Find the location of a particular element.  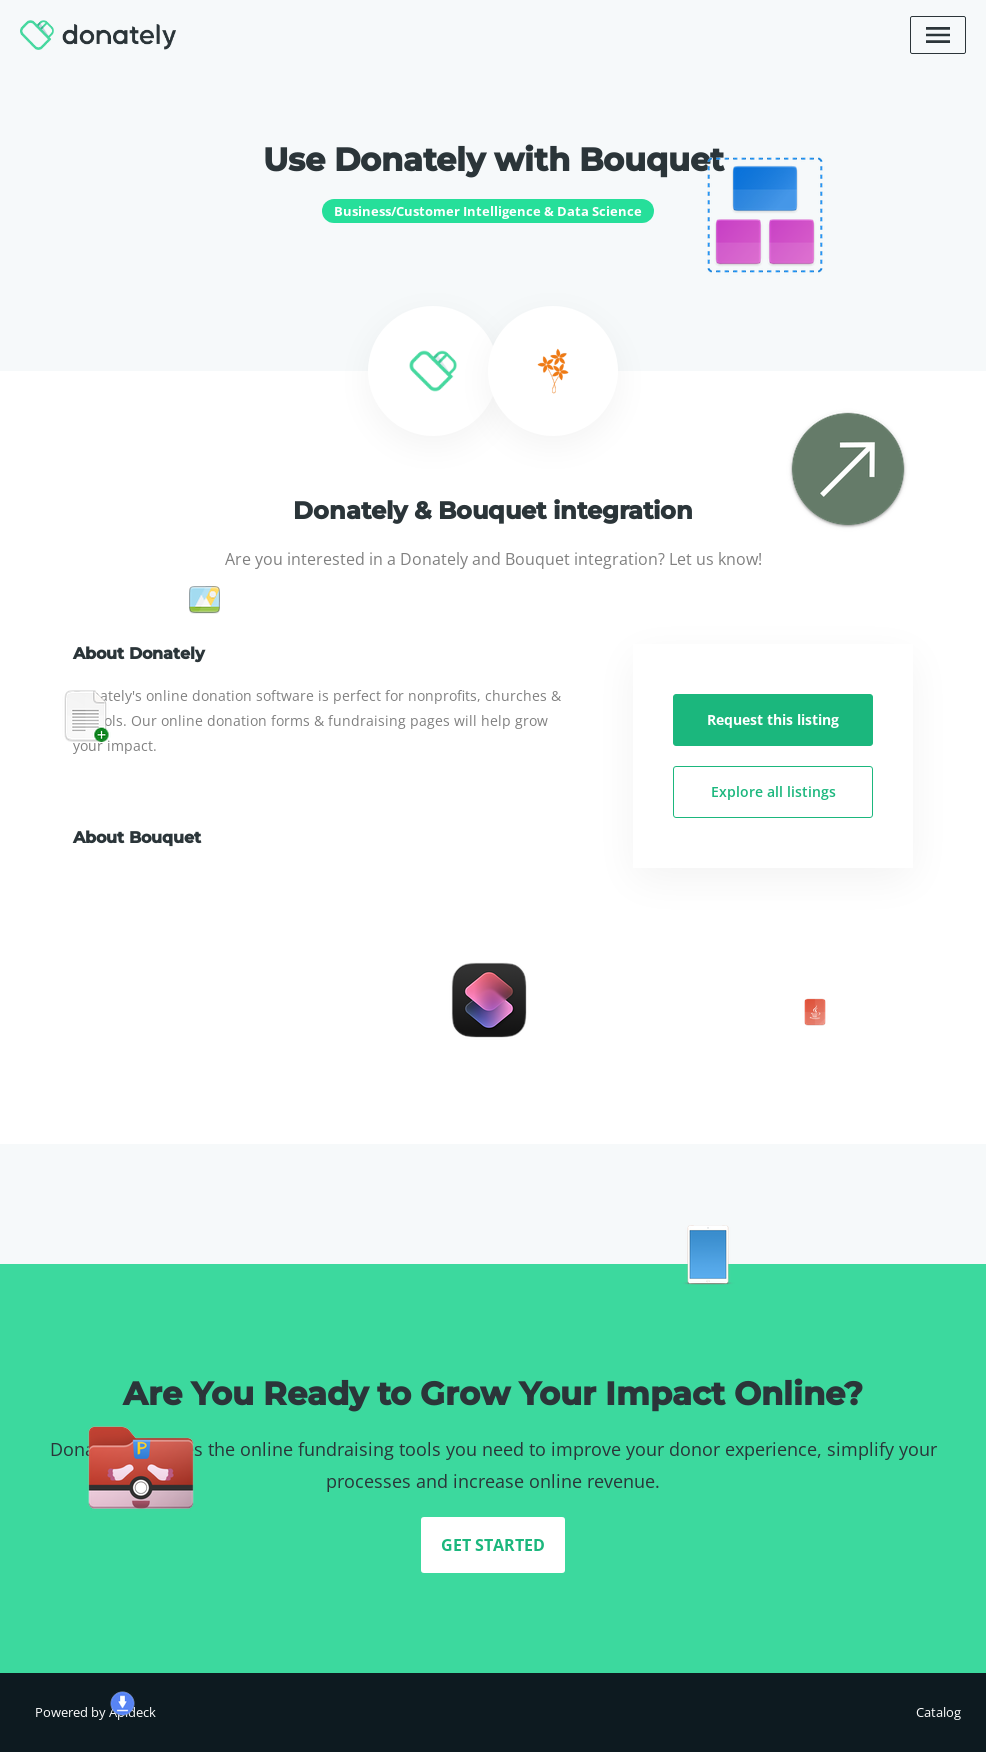

open graphics or image editing applications is located at coordinates (204, 599).